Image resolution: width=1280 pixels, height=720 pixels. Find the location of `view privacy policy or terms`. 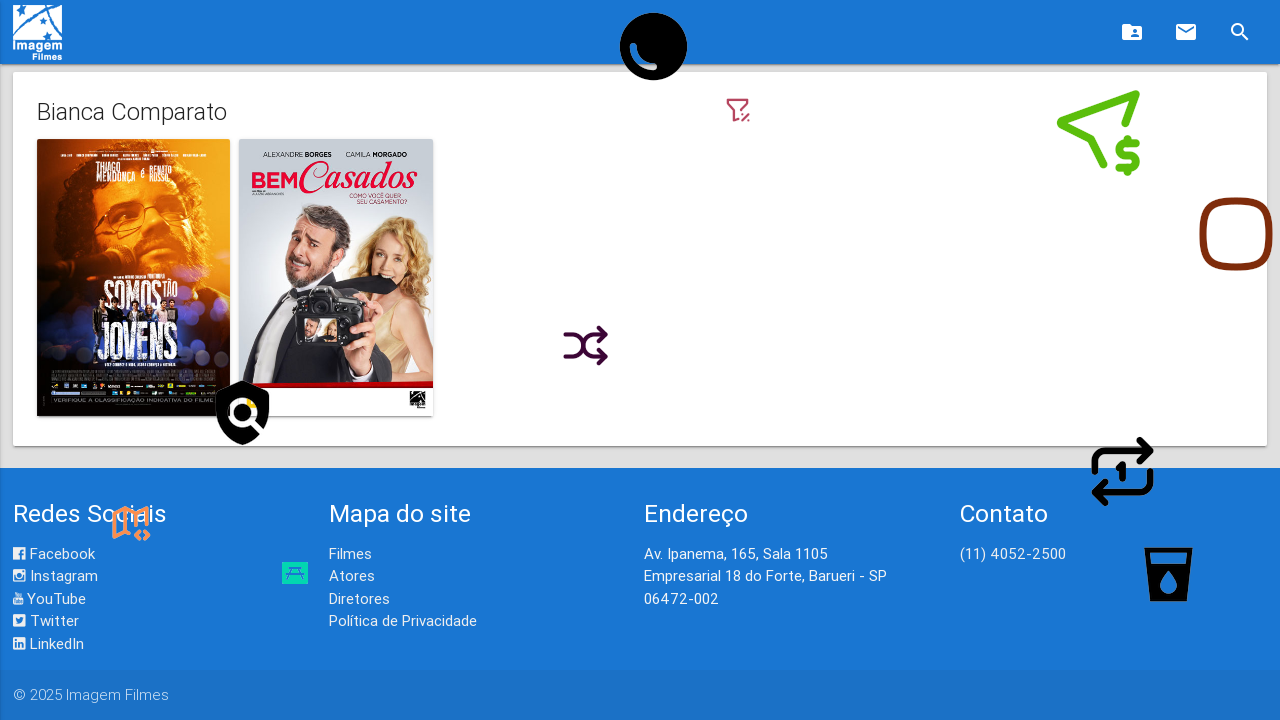

view privacy policy or terms is located at coordinates (242, 412).